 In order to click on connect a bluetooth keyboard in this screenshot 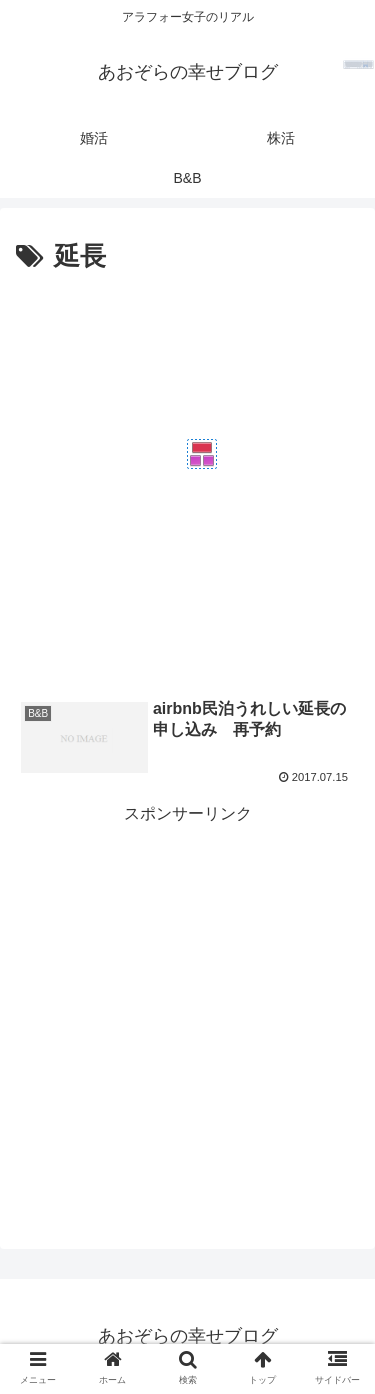, I will do `click(358, 64)`.